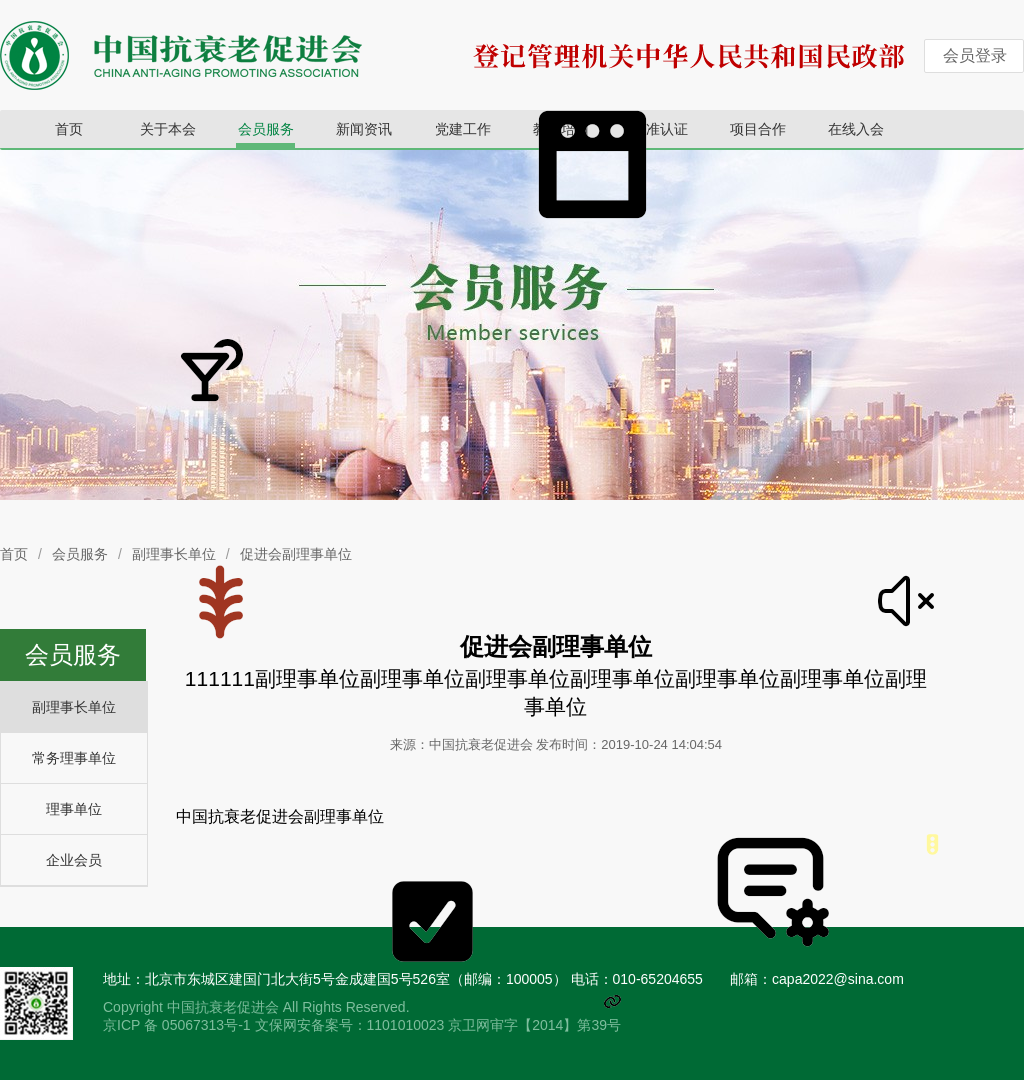  What do you see at coordinates (770, 885) in the screenshot?
I see `access message settings` at bounding box center [770, 885].